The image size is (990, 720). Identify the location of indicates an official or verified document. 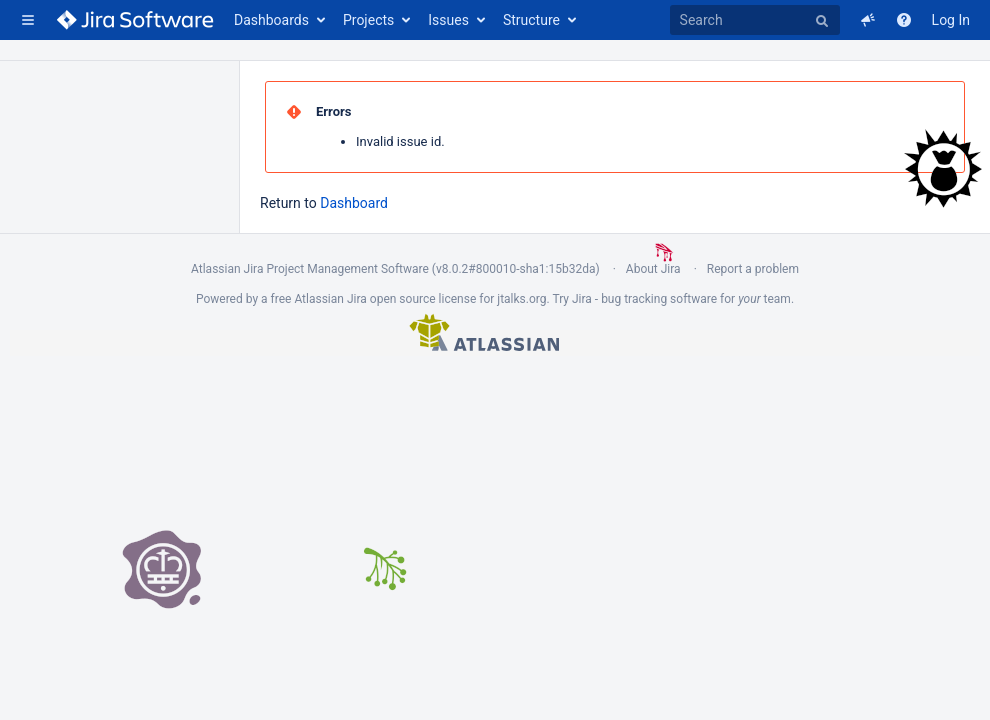
(162, 569).